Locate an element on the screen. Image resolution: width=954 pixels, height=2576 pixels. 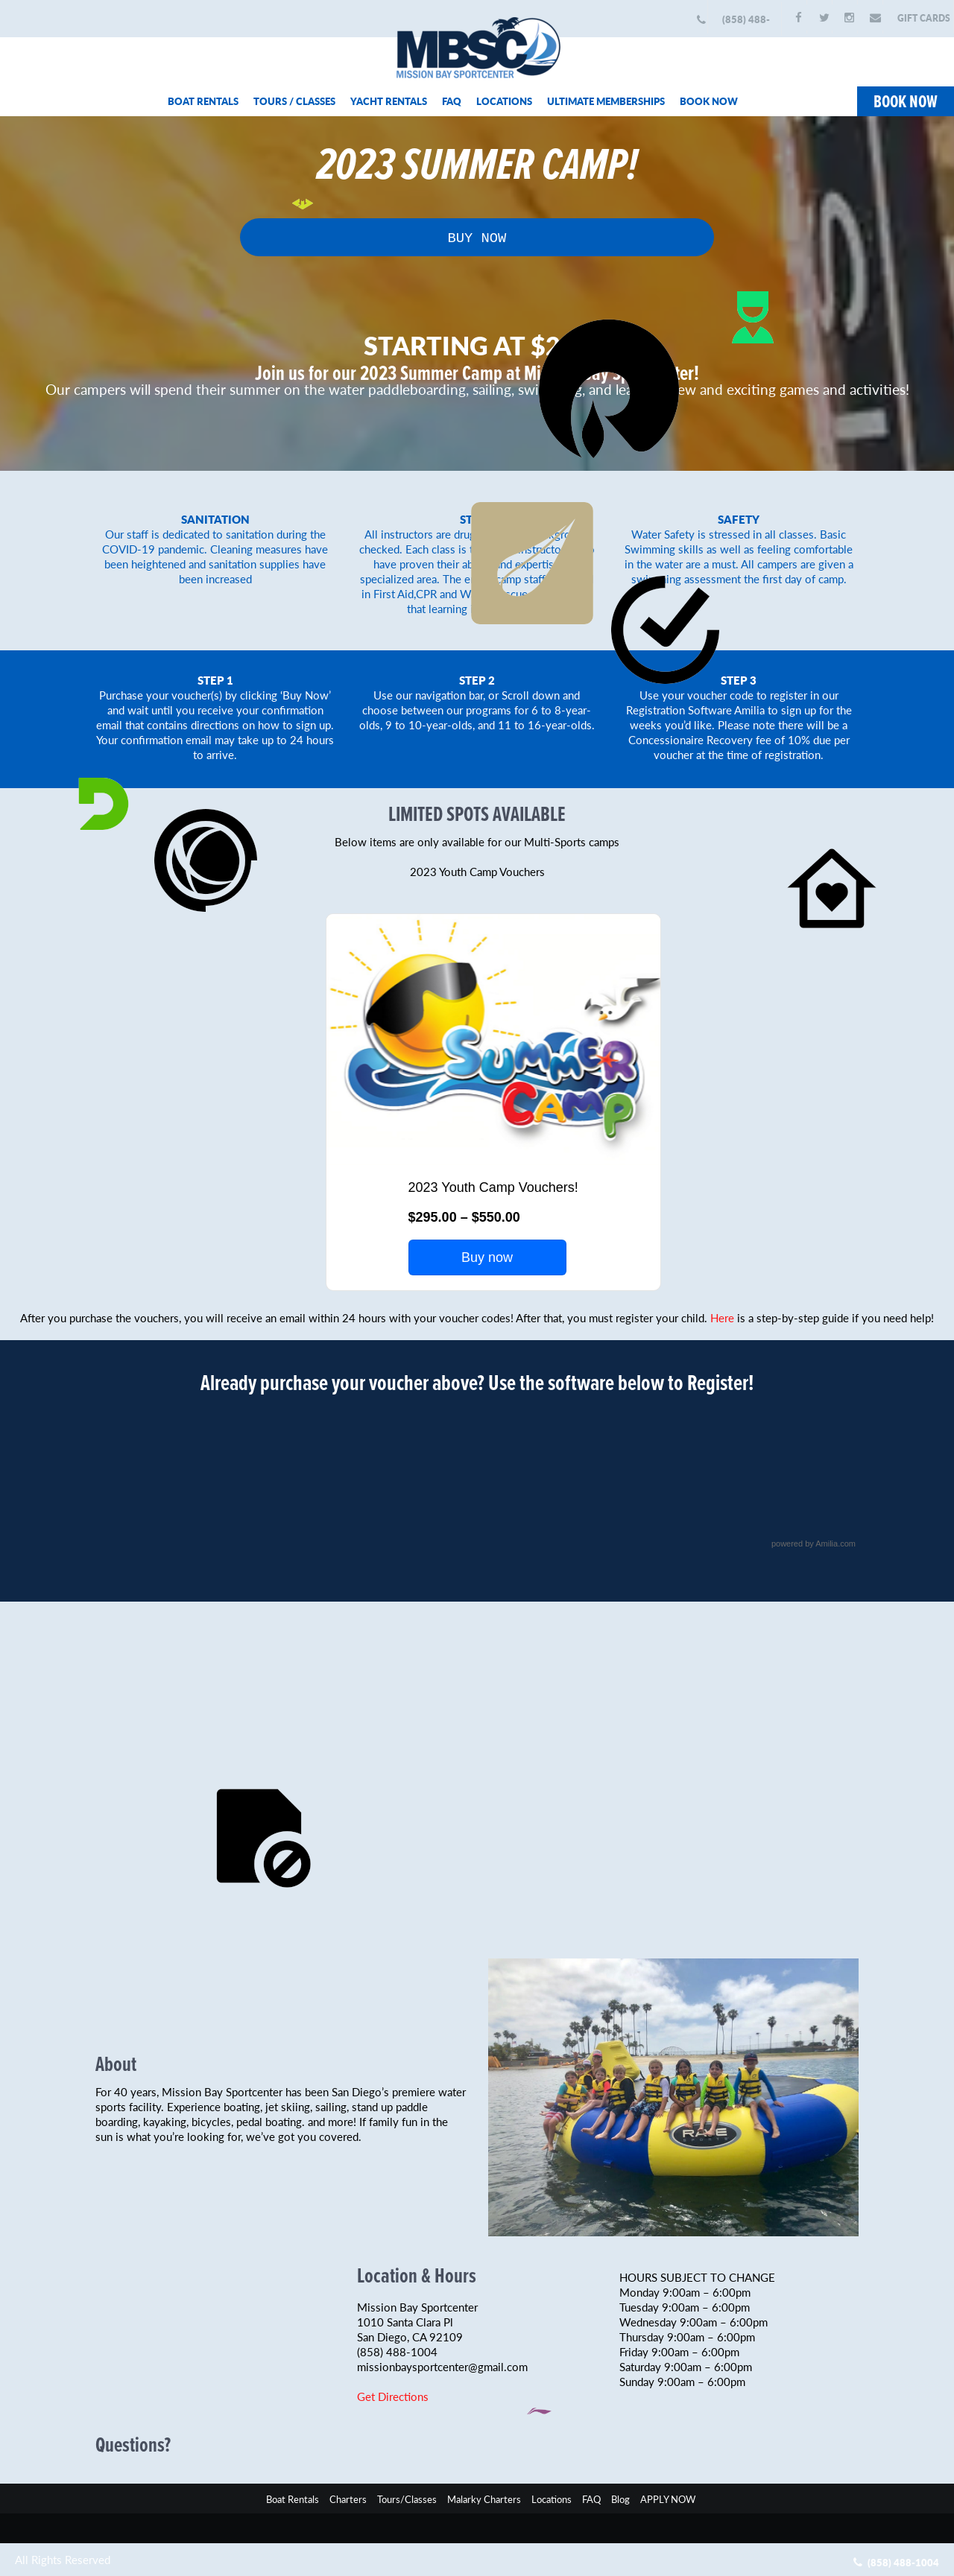
open the TickTick task management app is located at coordinates (665, 629).